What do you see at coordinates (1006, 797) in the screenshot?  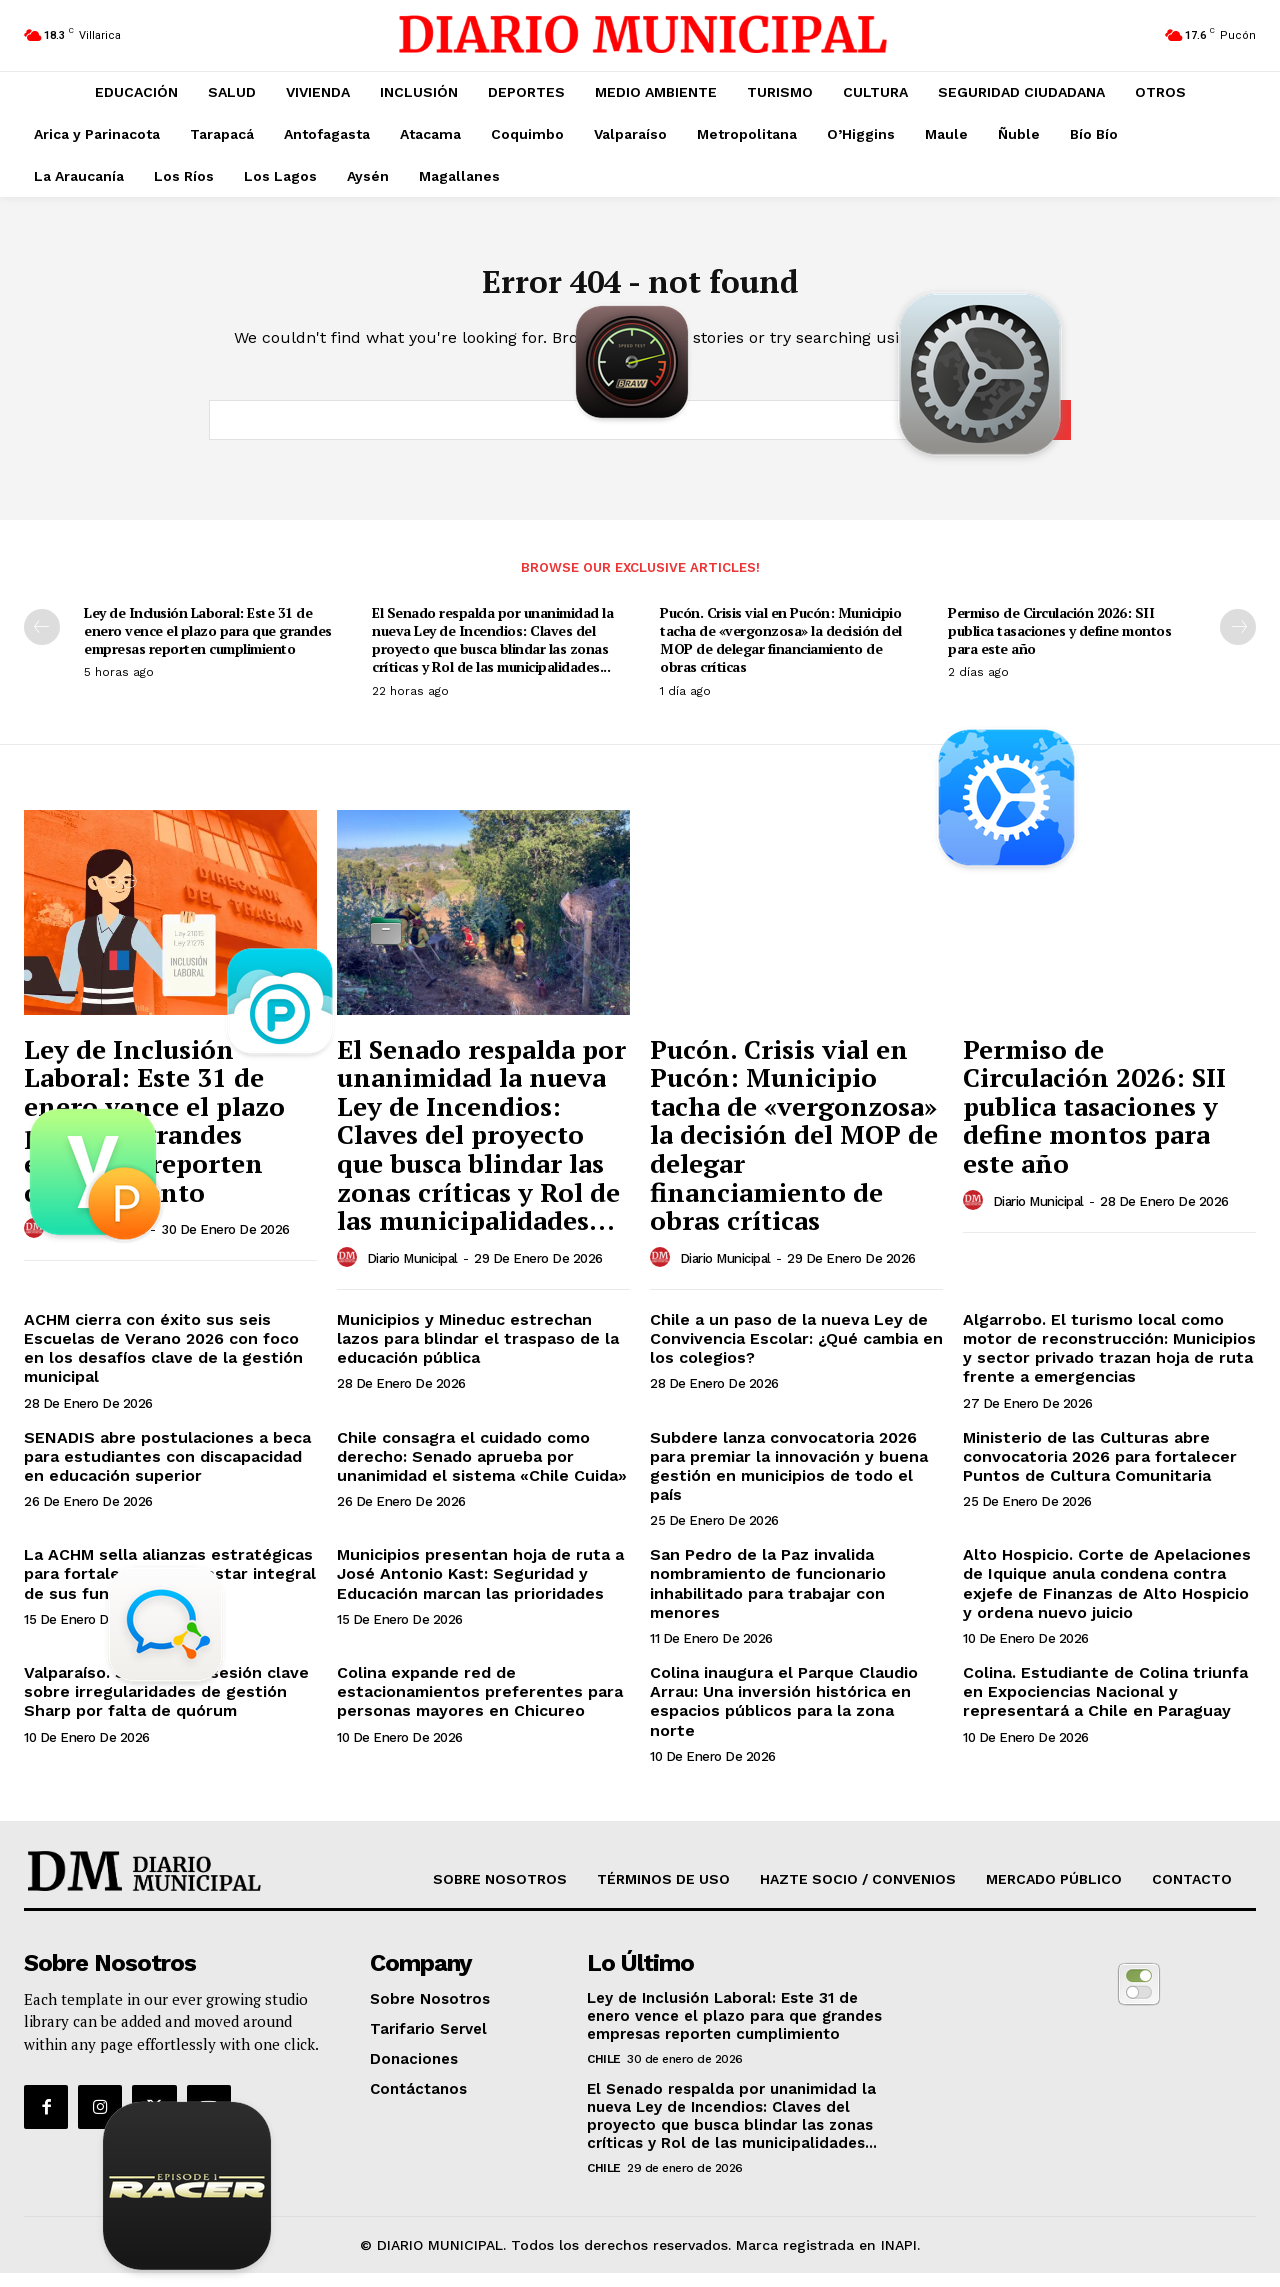 I see `configure VMware network settings` at bounding box center [1006, 797].